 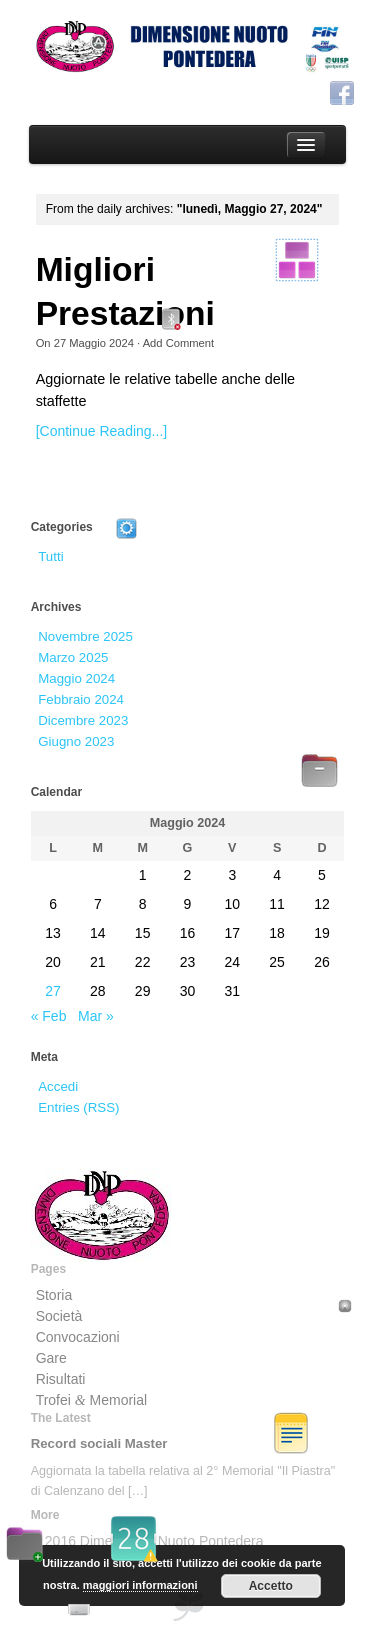 I want to click on open the software updater application, so click(x=98, y=42).